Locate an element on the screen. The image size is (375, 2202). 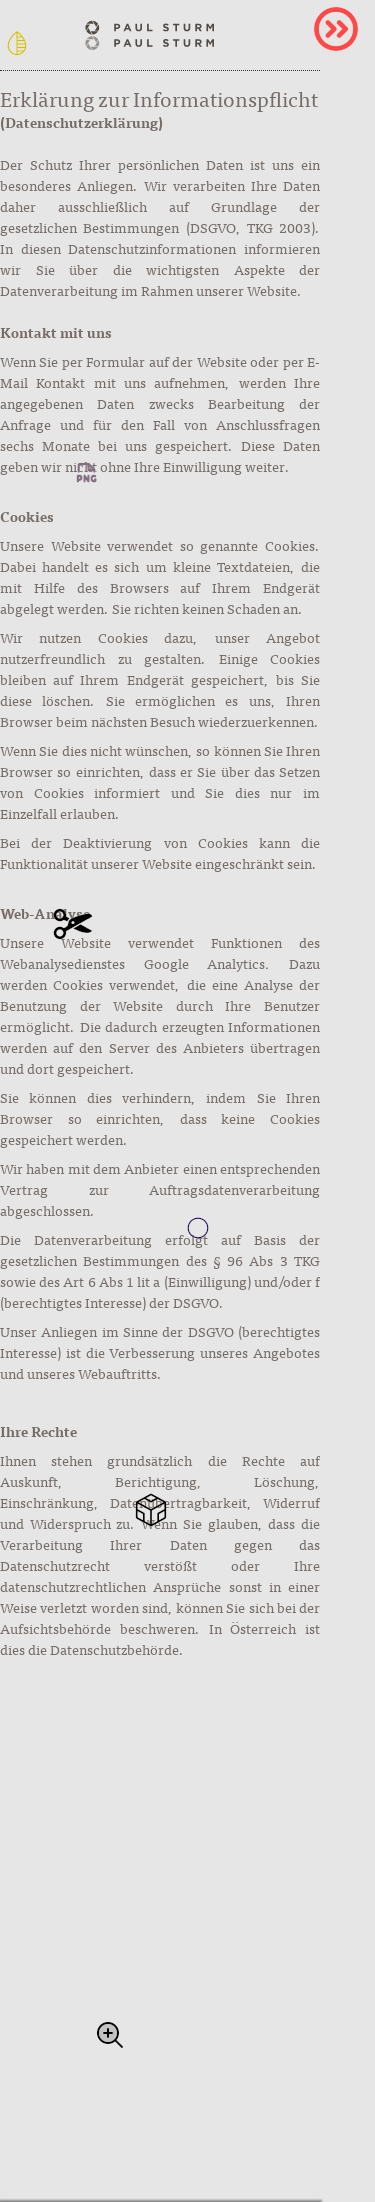
adjust opacity or transparency settings is located at coordinates (17, 44).